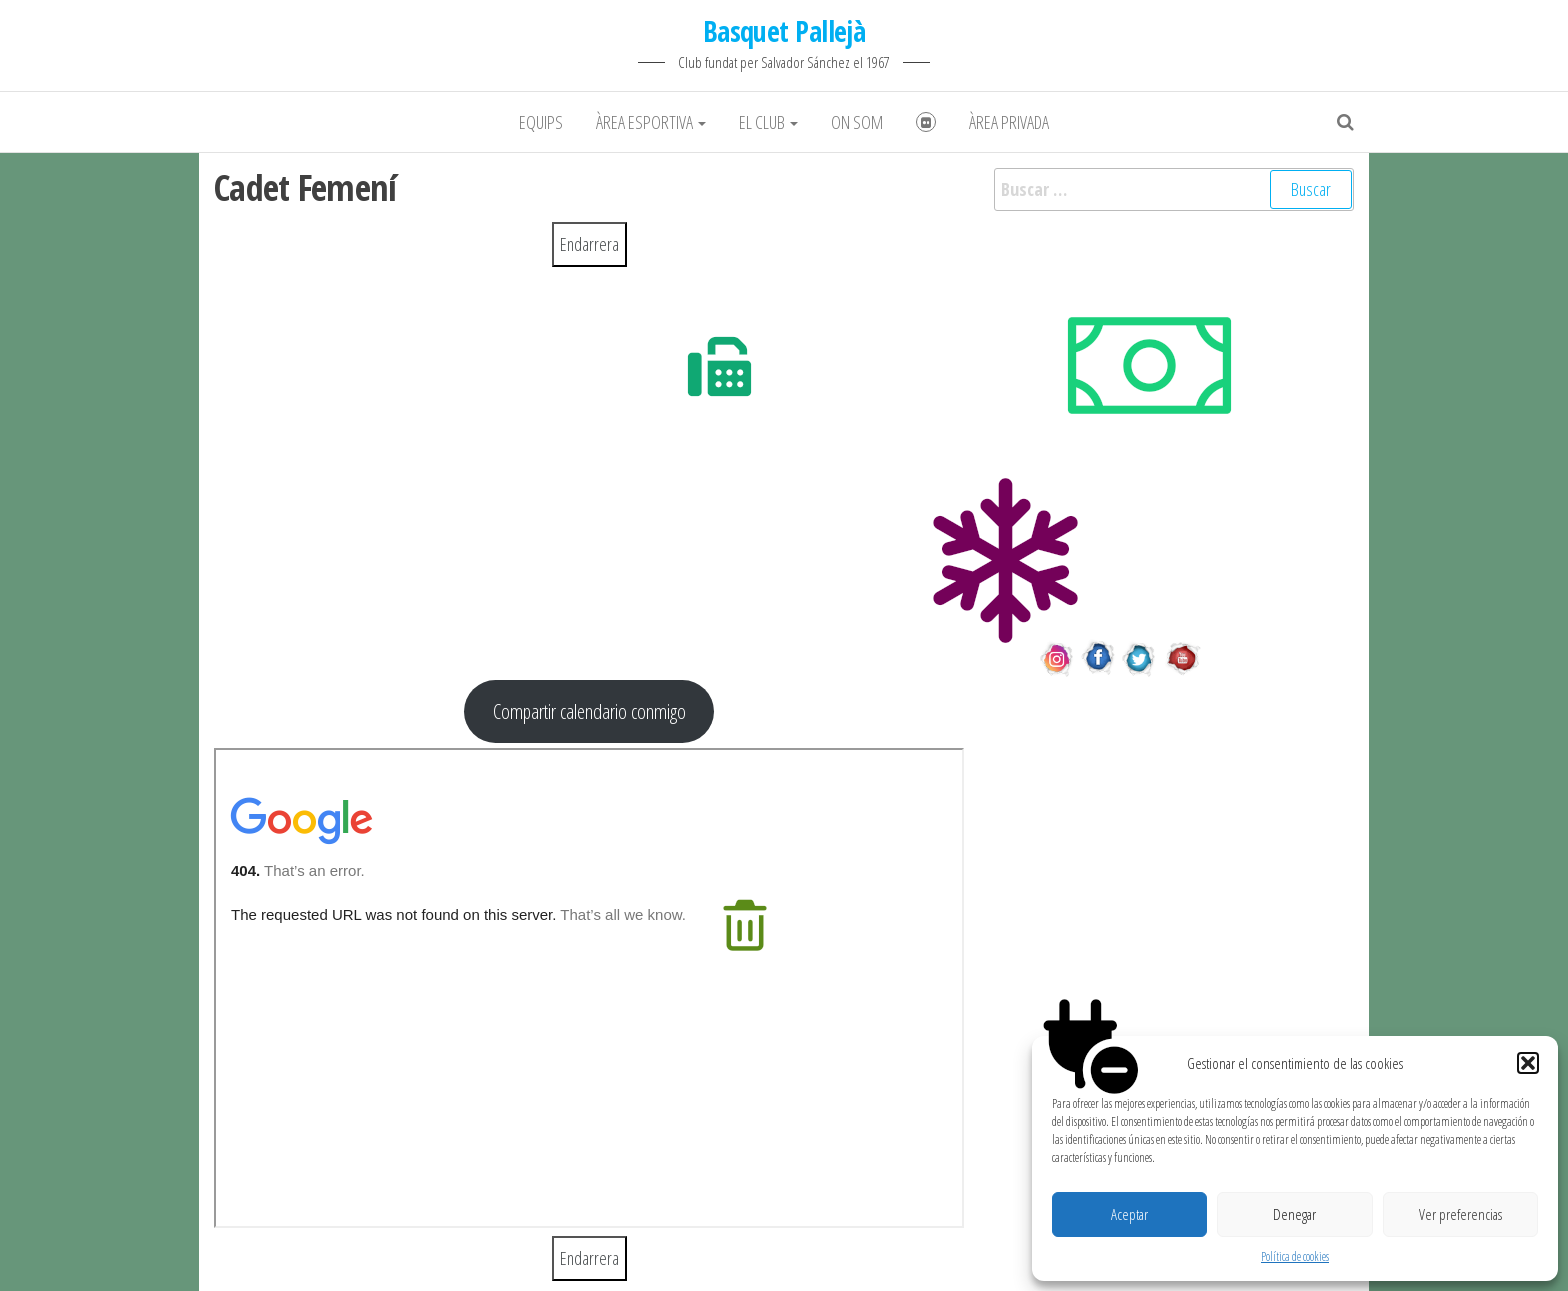 The width and height of the screenshot is (1568, 1291). I want to click on view your account balance, so click(1149, 365).